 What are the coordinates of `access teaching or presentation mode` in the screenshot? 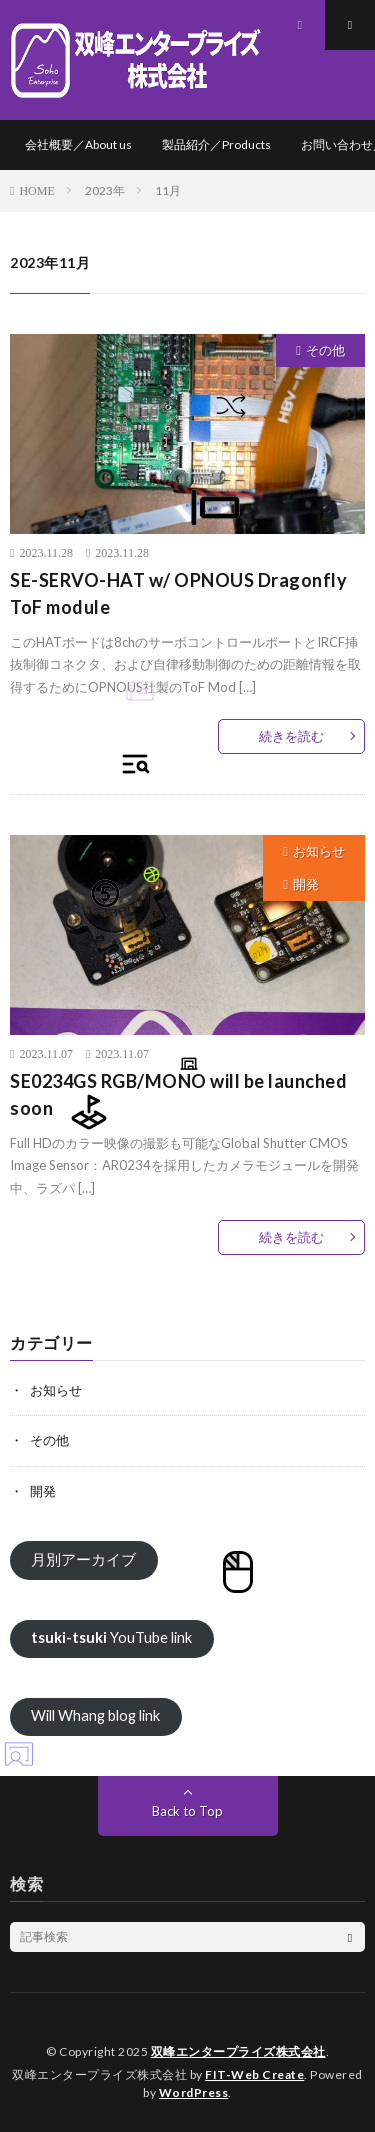 It's located at (19, 1754).